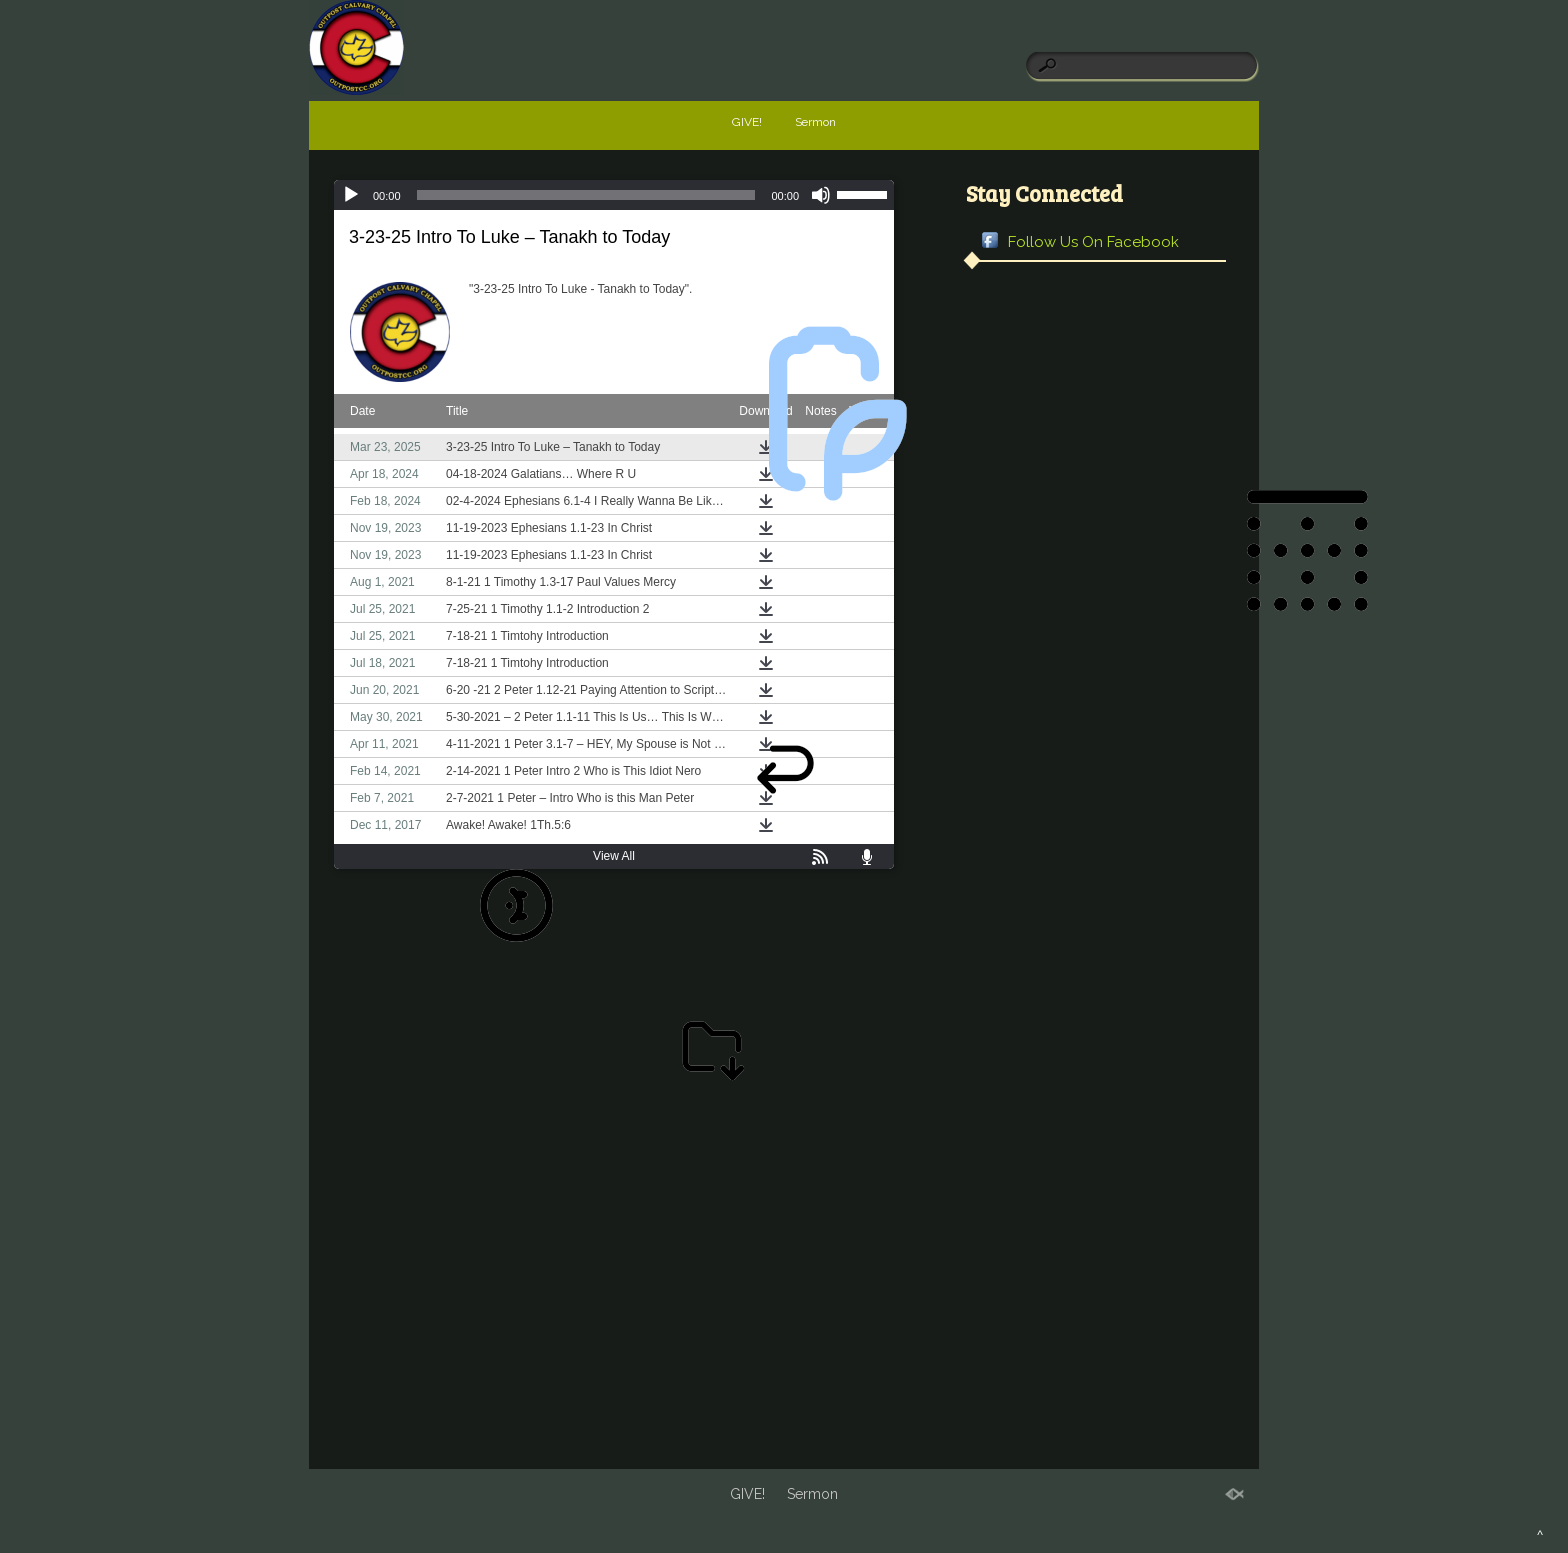 This screenshot has width=1568, height=1553. What do you see at coordinates (1307, 550) in the screenshot?
I see `apply border to top edge of cell or element` at bounding box center [1307, 550].